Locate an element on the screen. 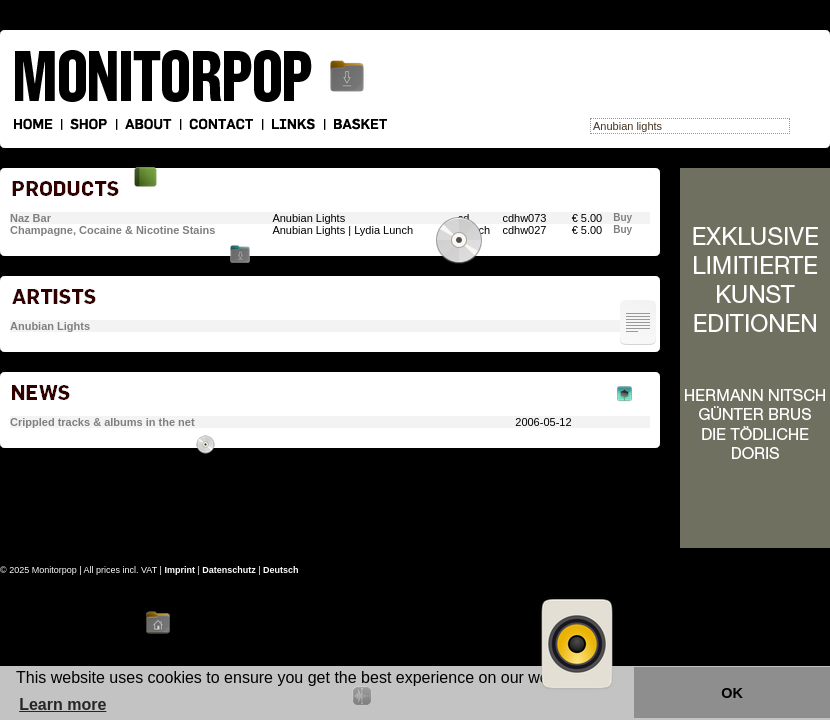  launch gnome mines game is located at coordinates (624, 393).